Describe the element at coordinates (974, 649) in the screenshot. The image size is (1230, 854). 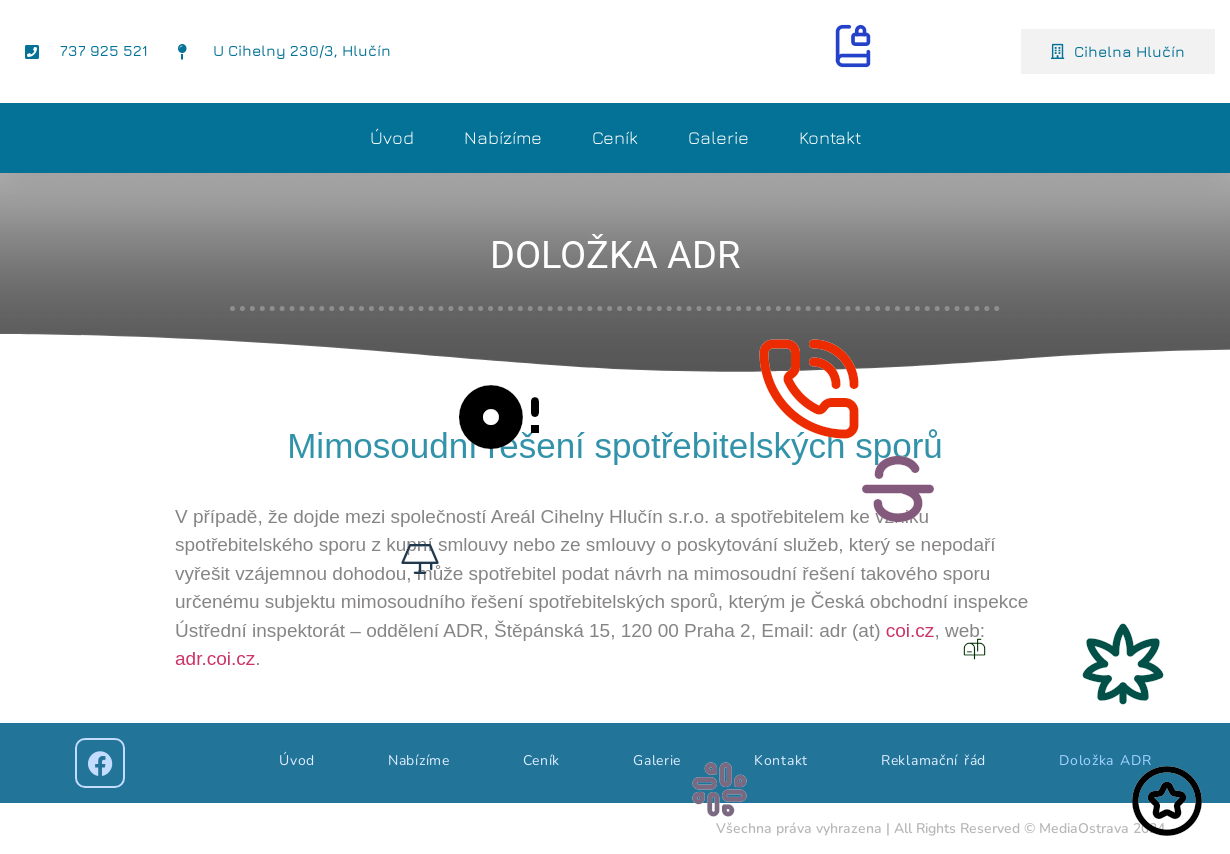
I see `access your mailbox or inbox` at that location.